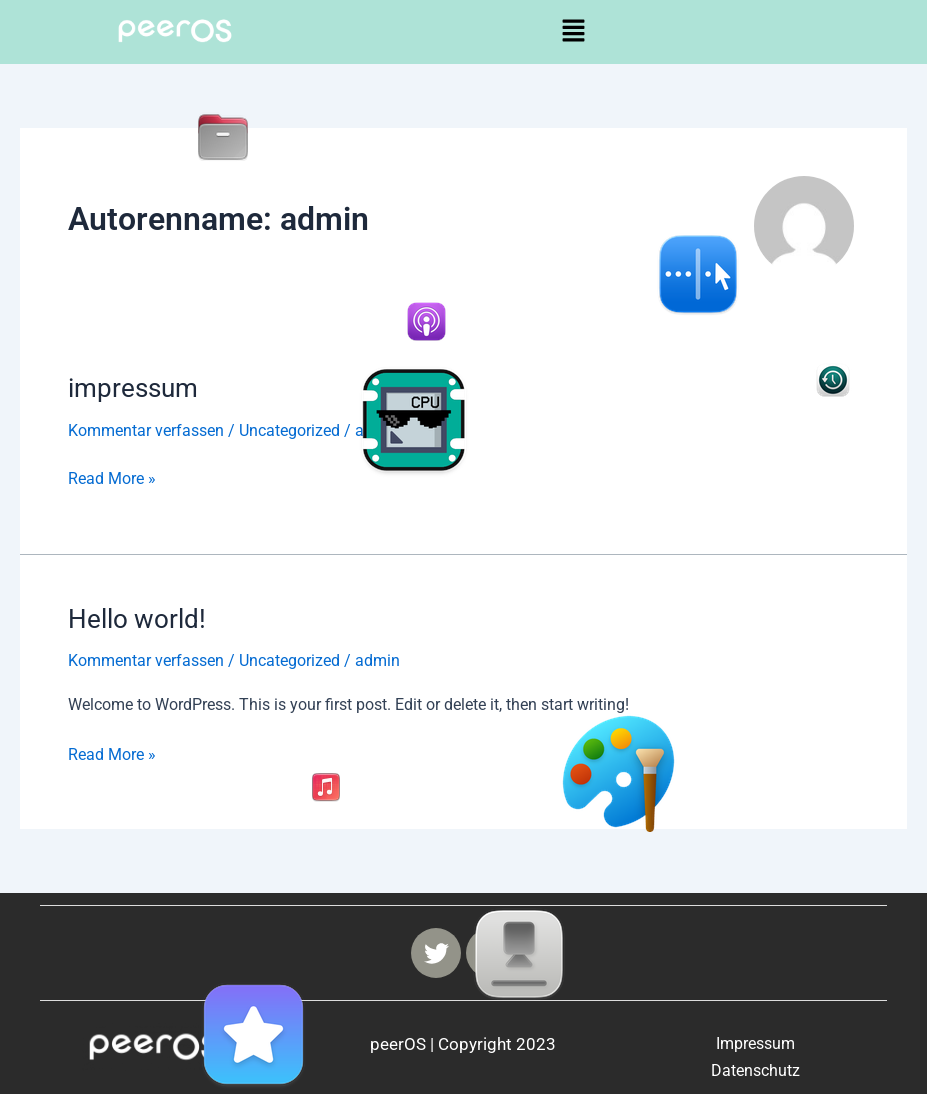  I want to click on open the Apple Podcasts app, so click(426, 321).